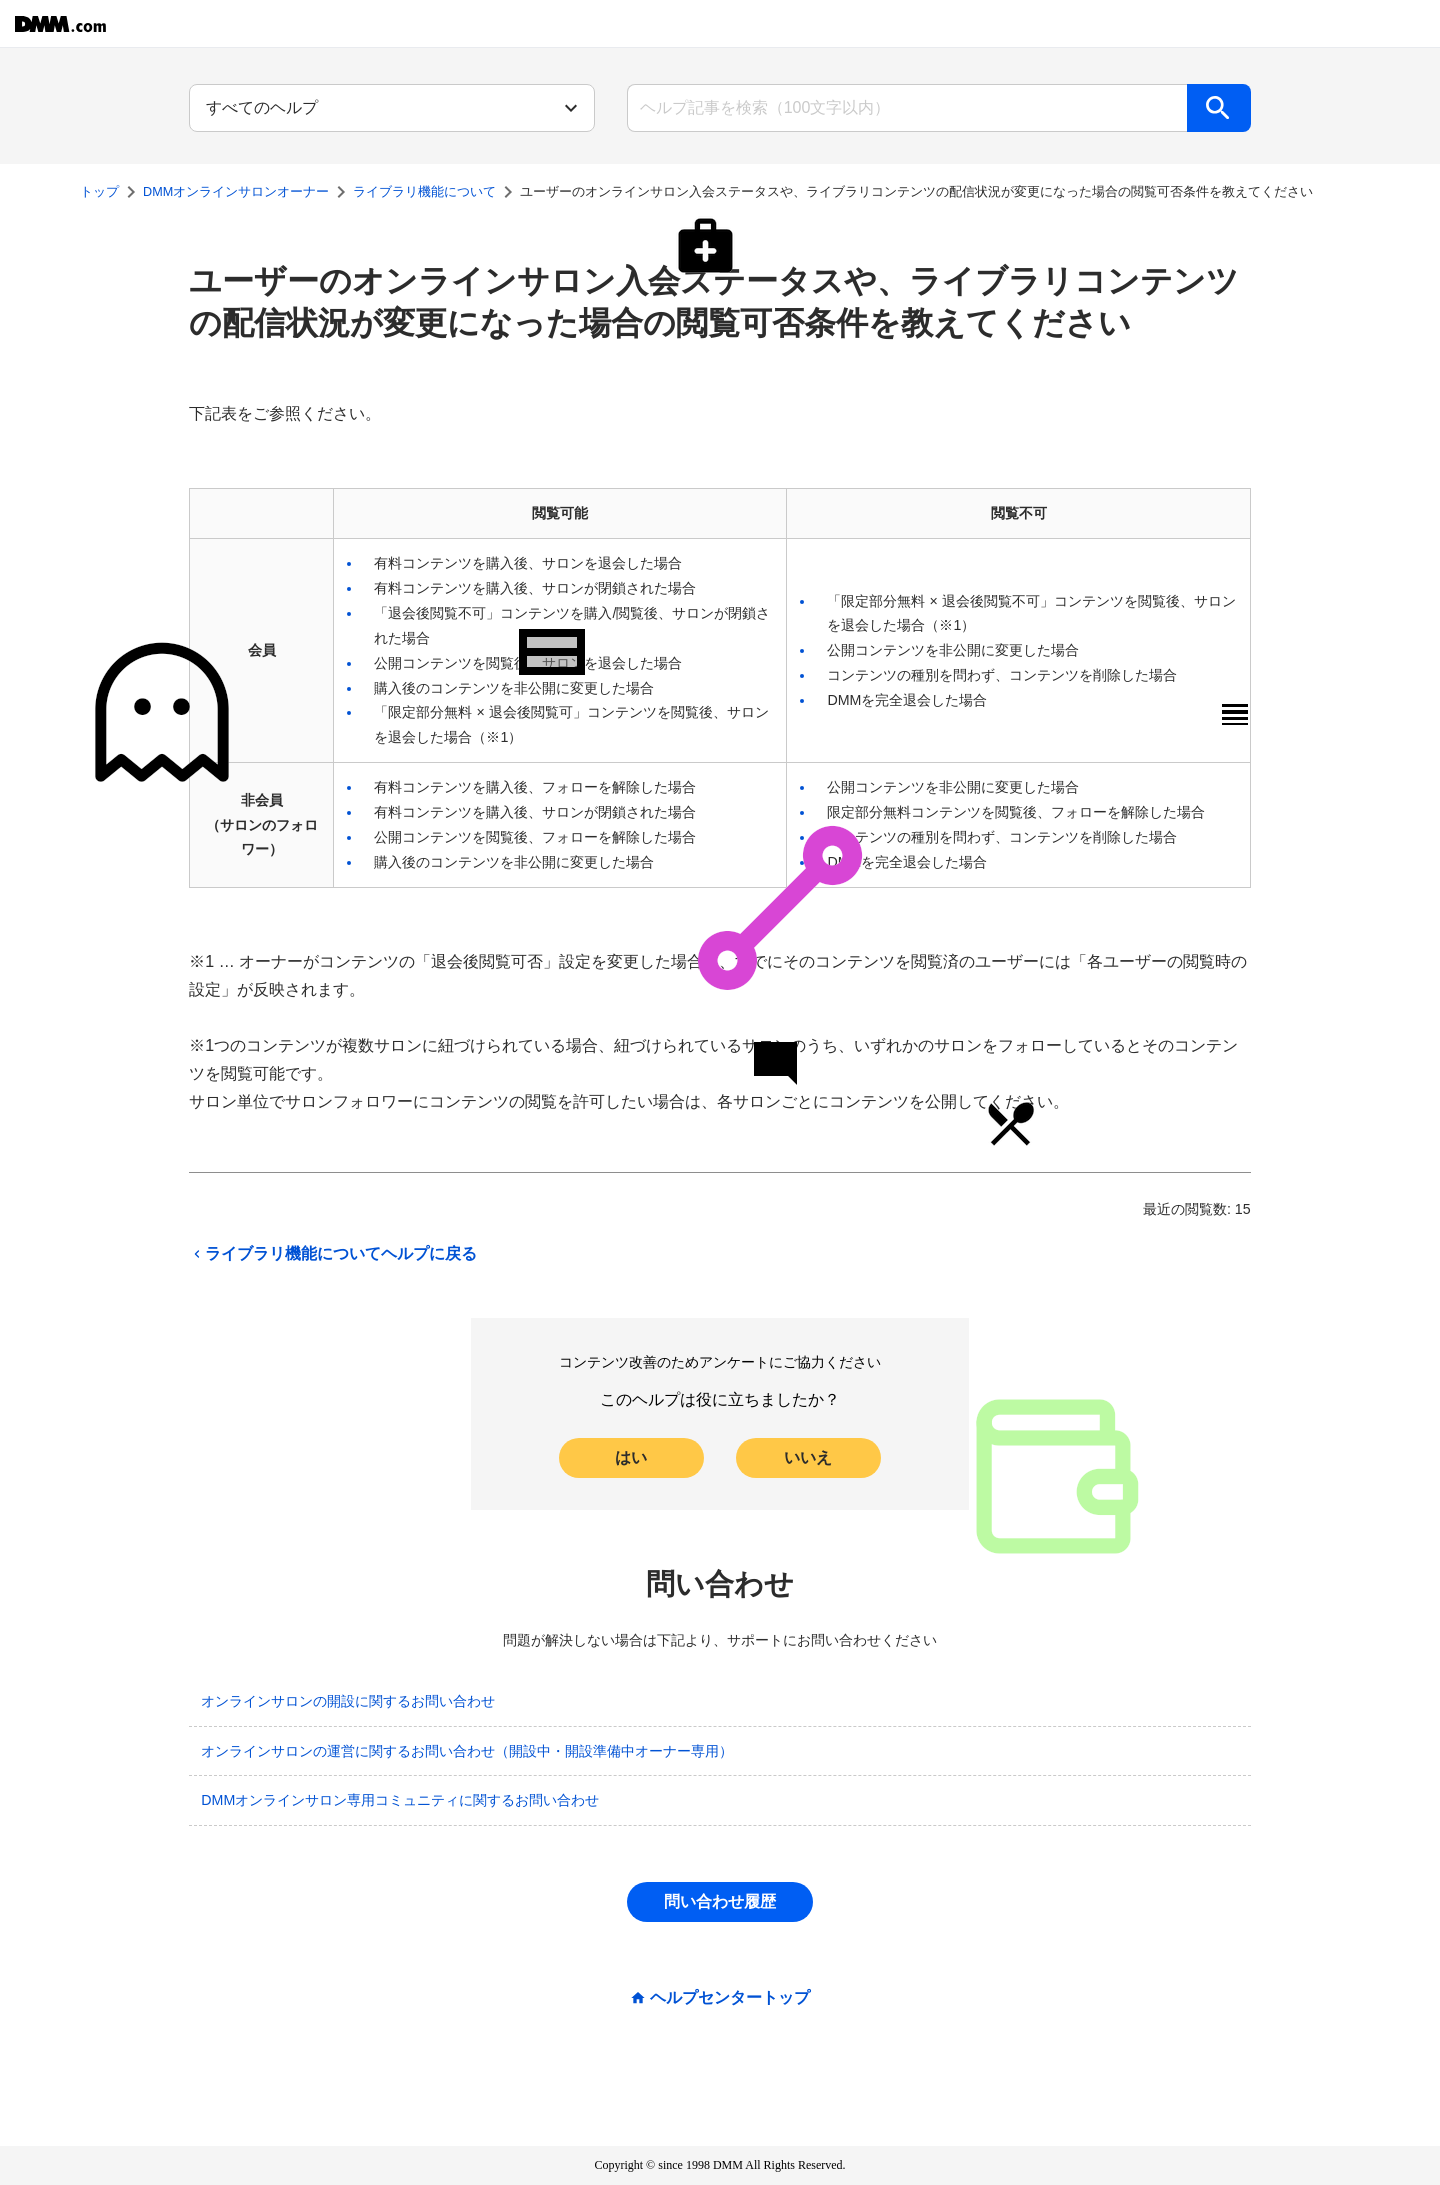 The height and width of the screenshot is (2185, 1440). What do you see at coordinates (162, 715) in the screenshot?
I see `enable ghost mode or incognito browsing` at bounding box center [162, 715].